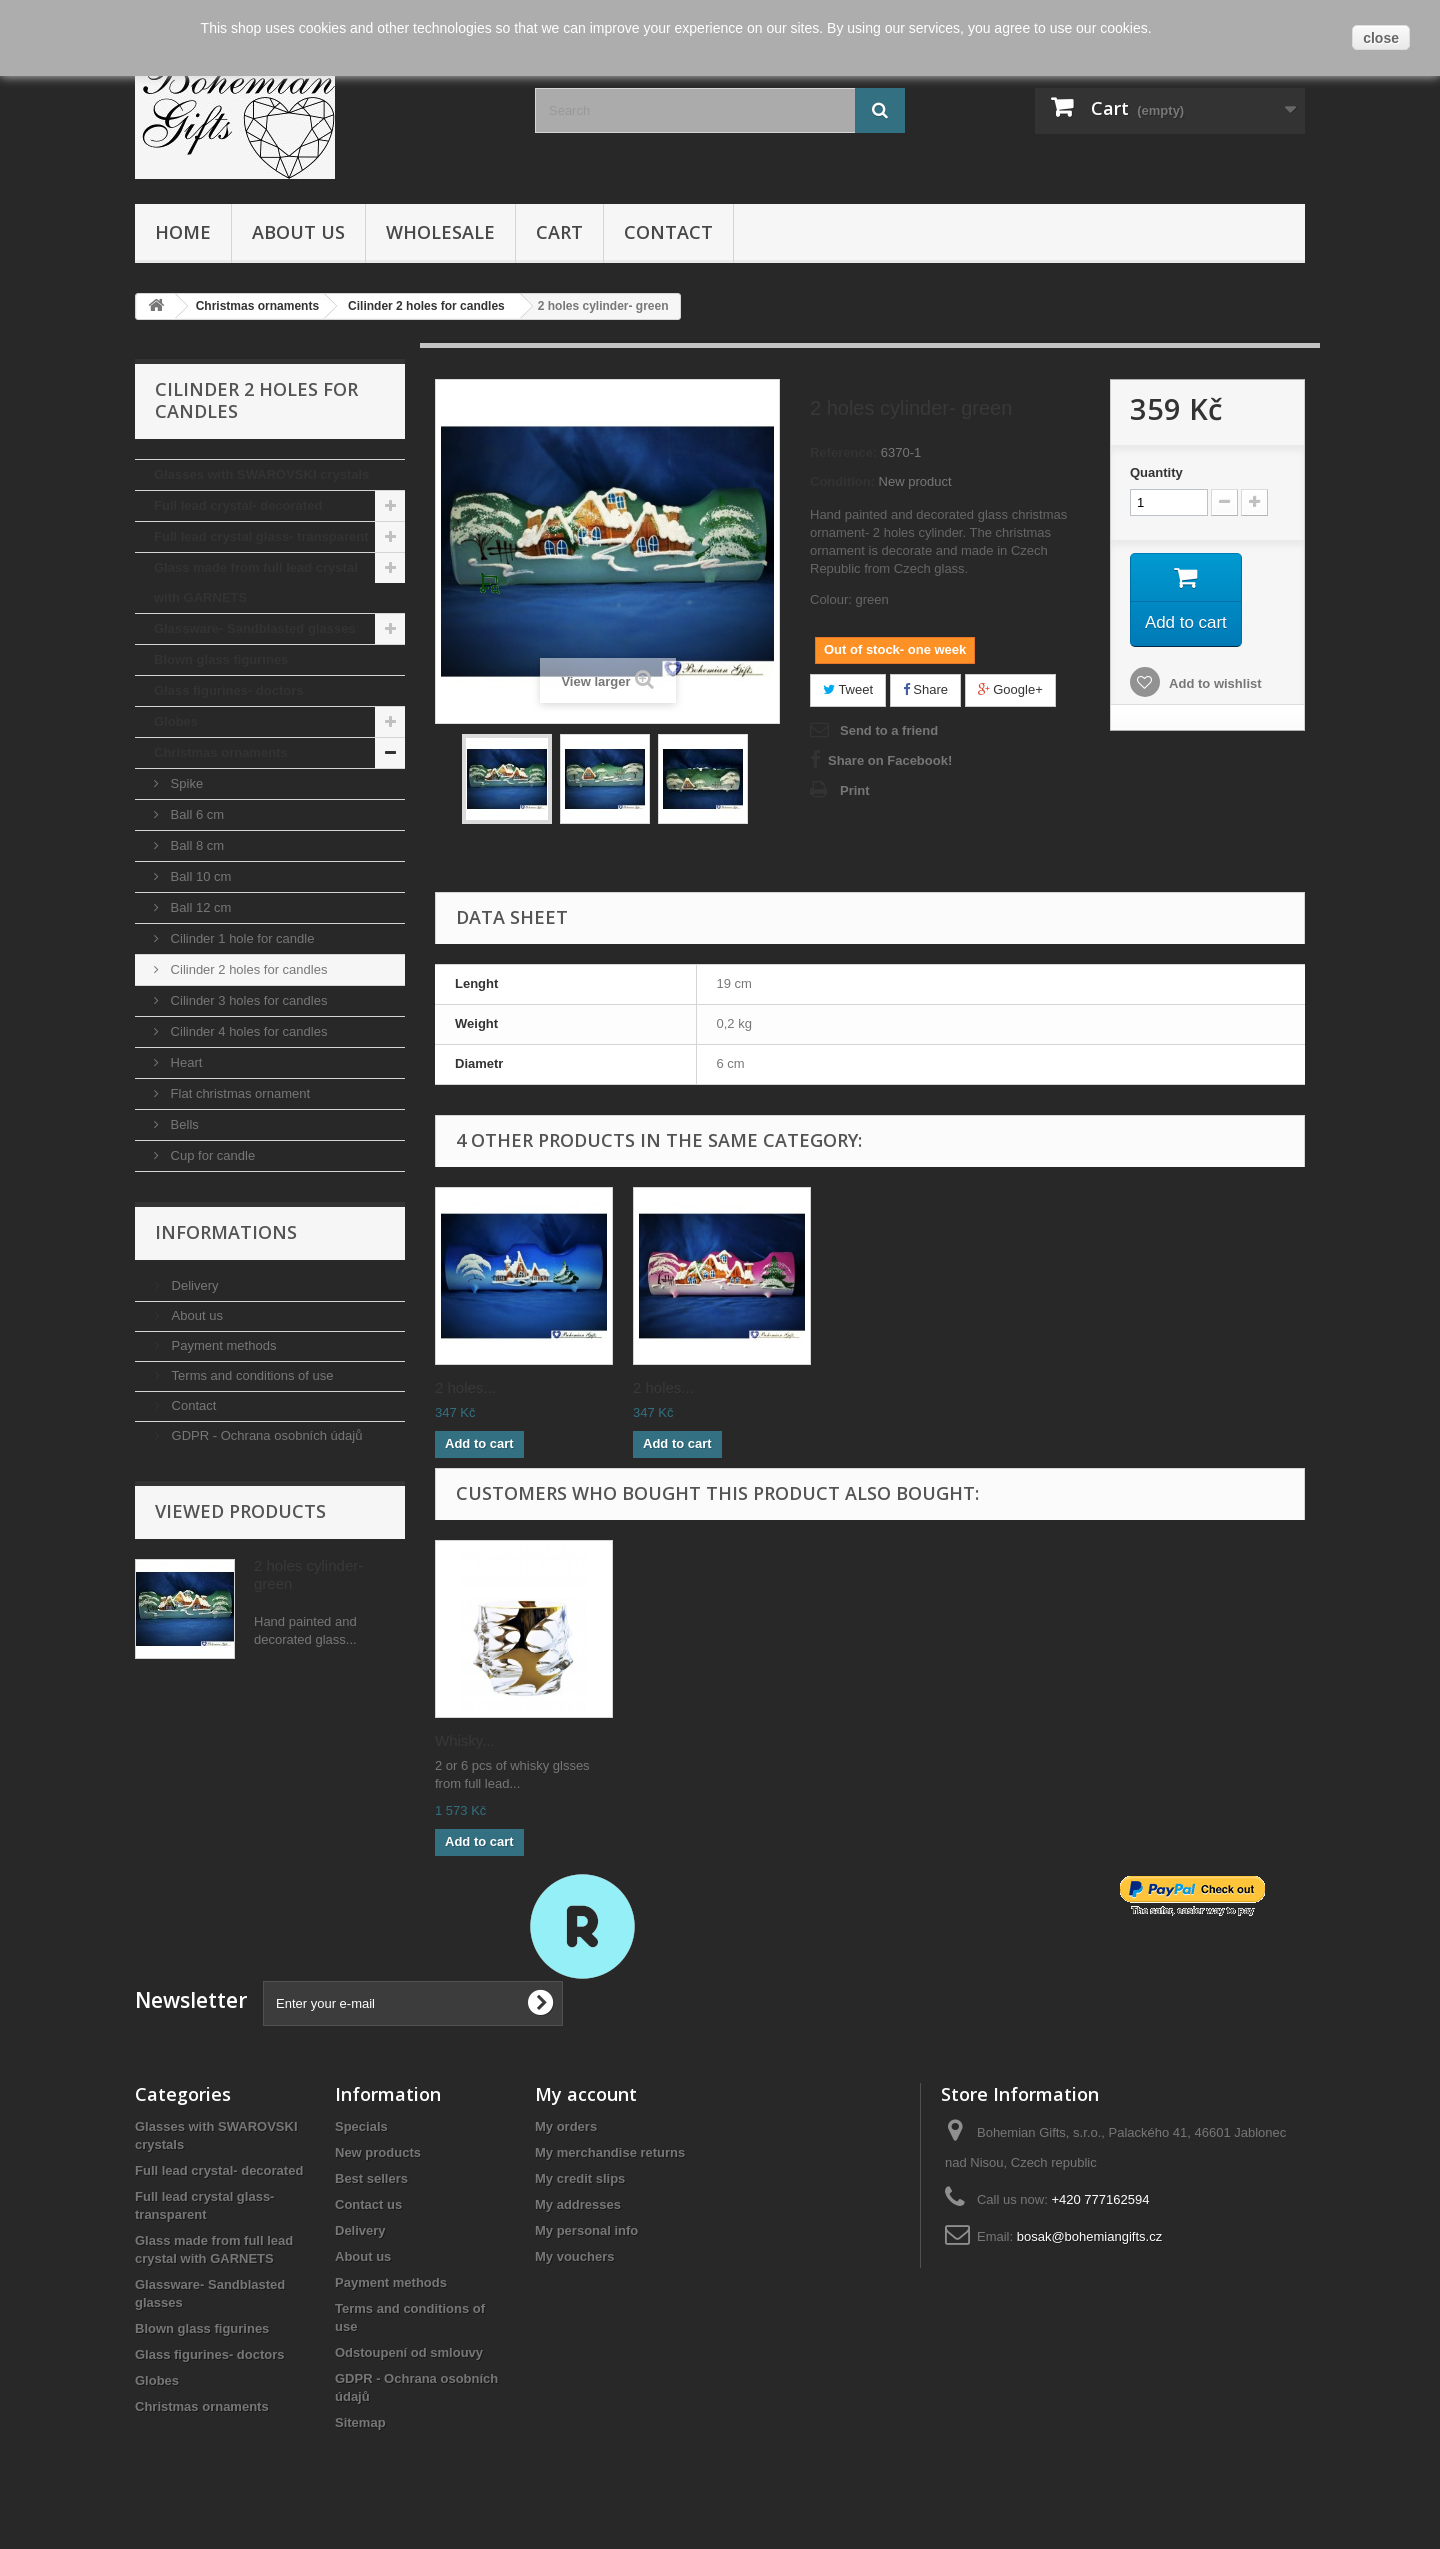  I want to click on search within your shopping cart, so click(489, 583).